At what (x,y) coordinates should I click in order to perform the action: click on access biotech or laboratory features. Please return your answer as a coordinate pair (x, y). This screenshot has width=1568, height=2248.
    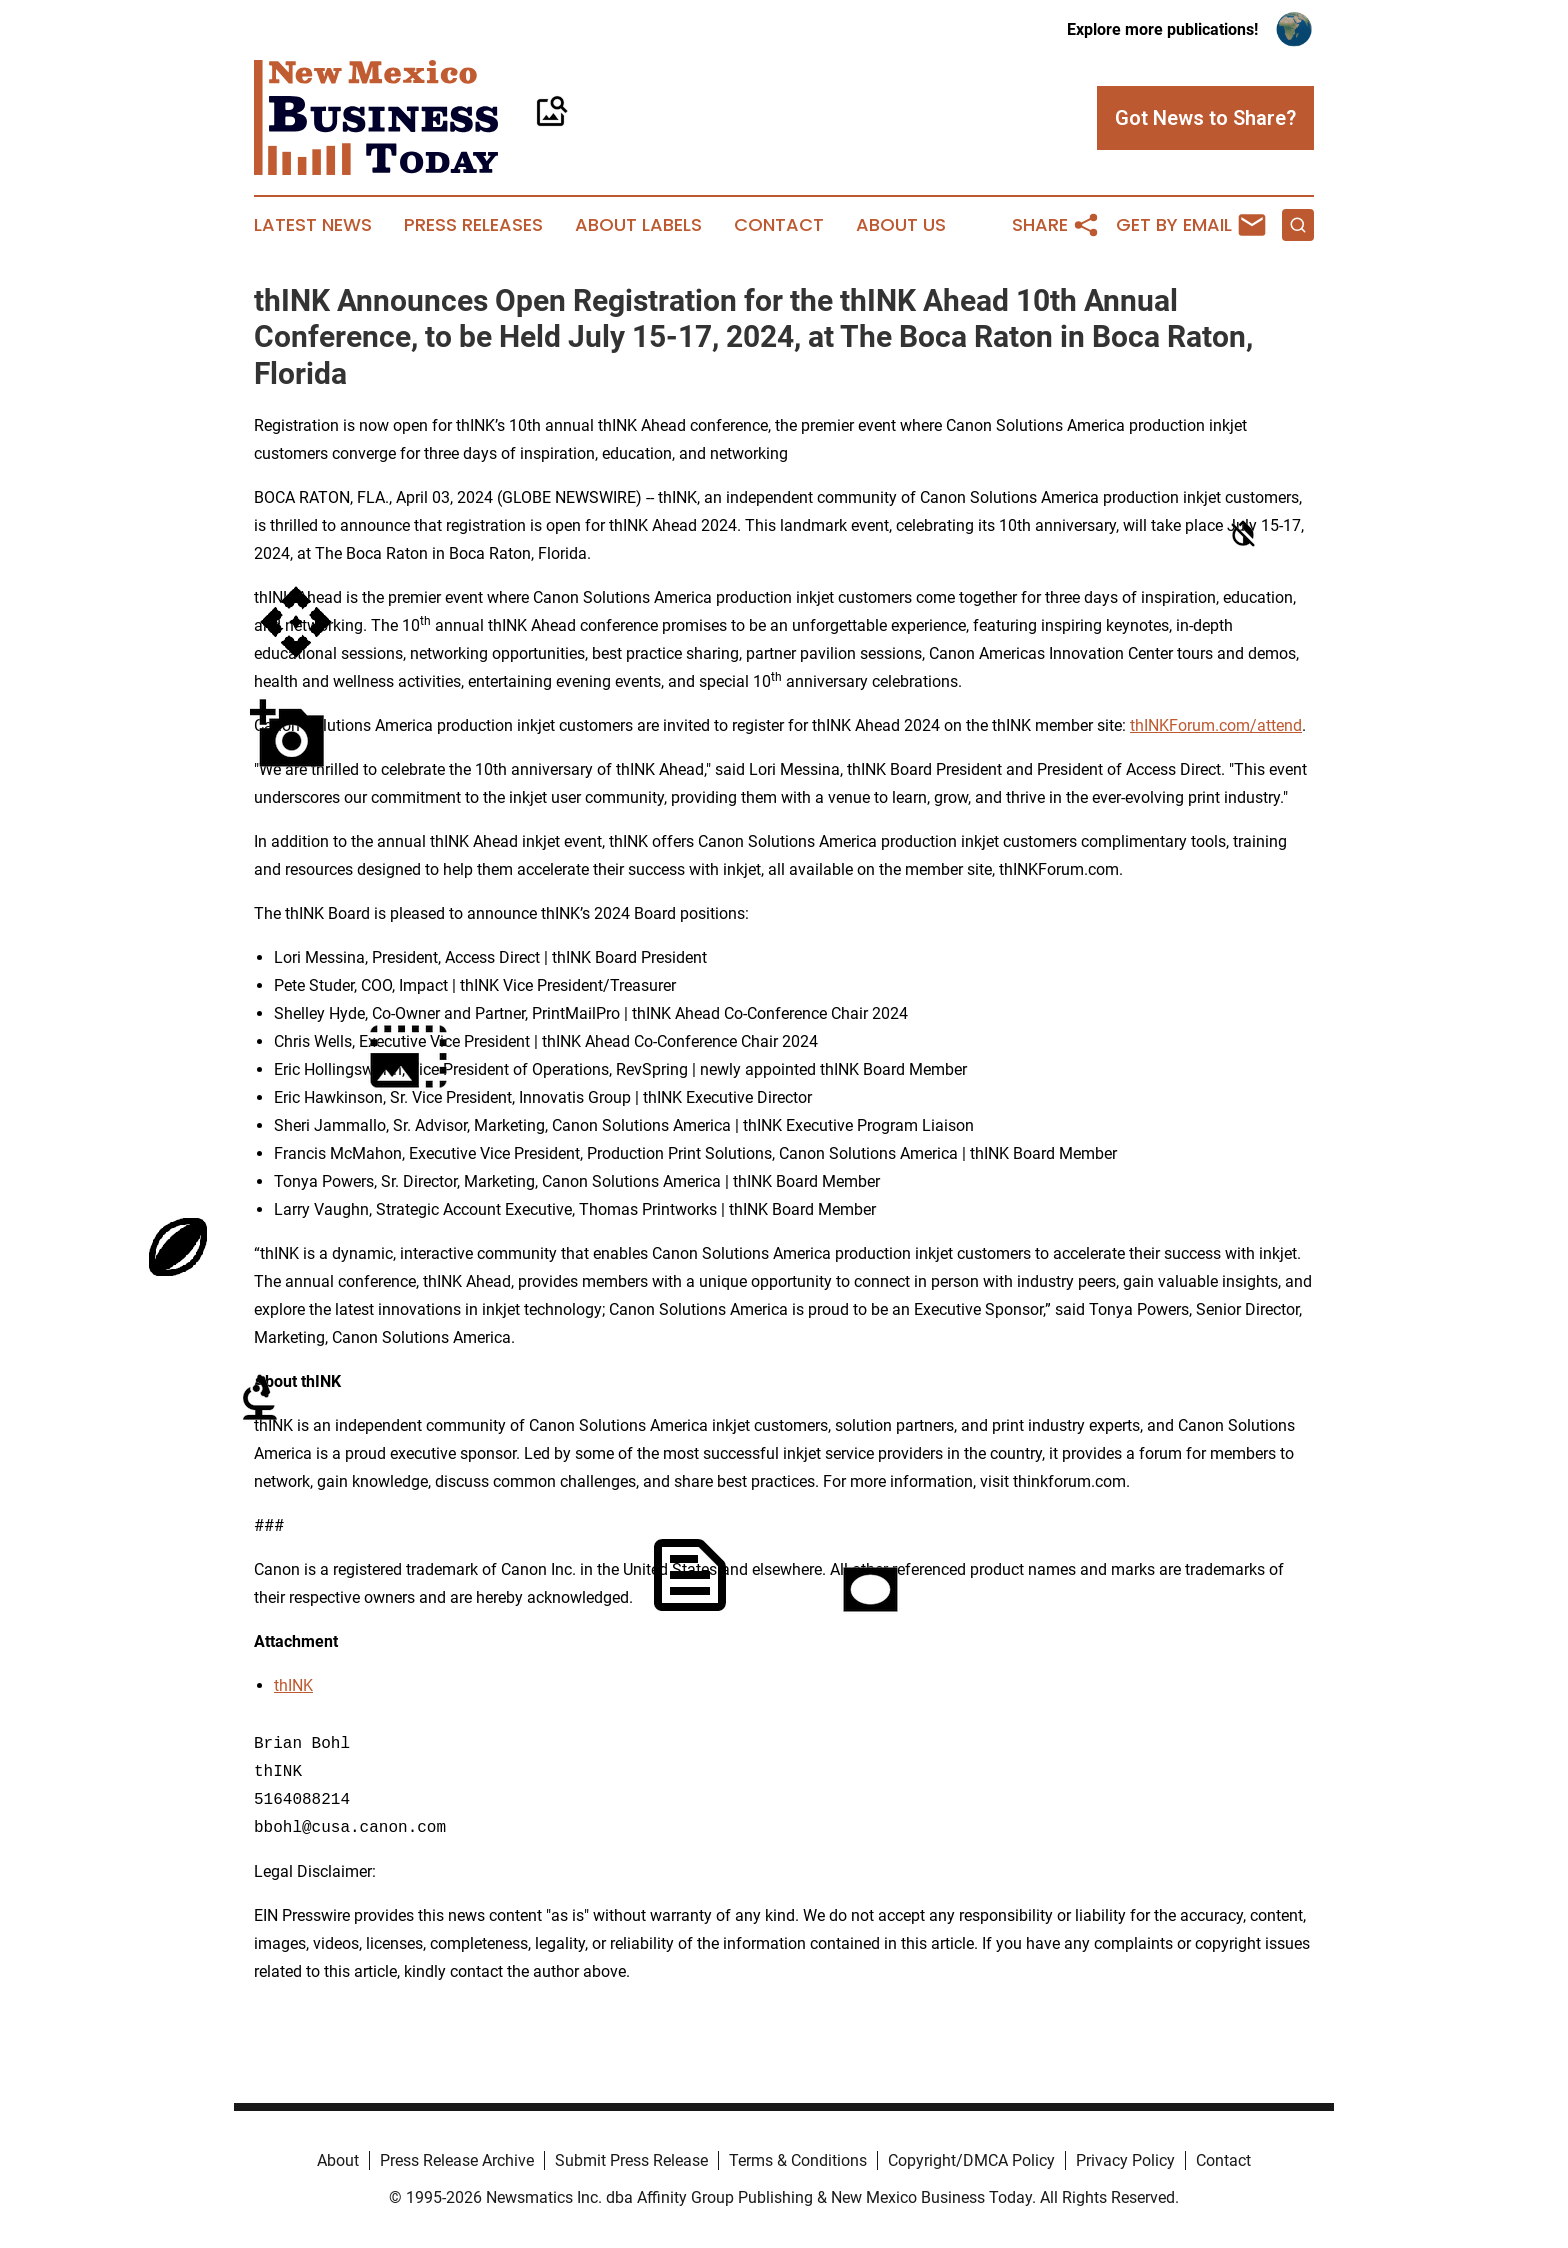
    Looking at the image, I should click on (260, 1398).